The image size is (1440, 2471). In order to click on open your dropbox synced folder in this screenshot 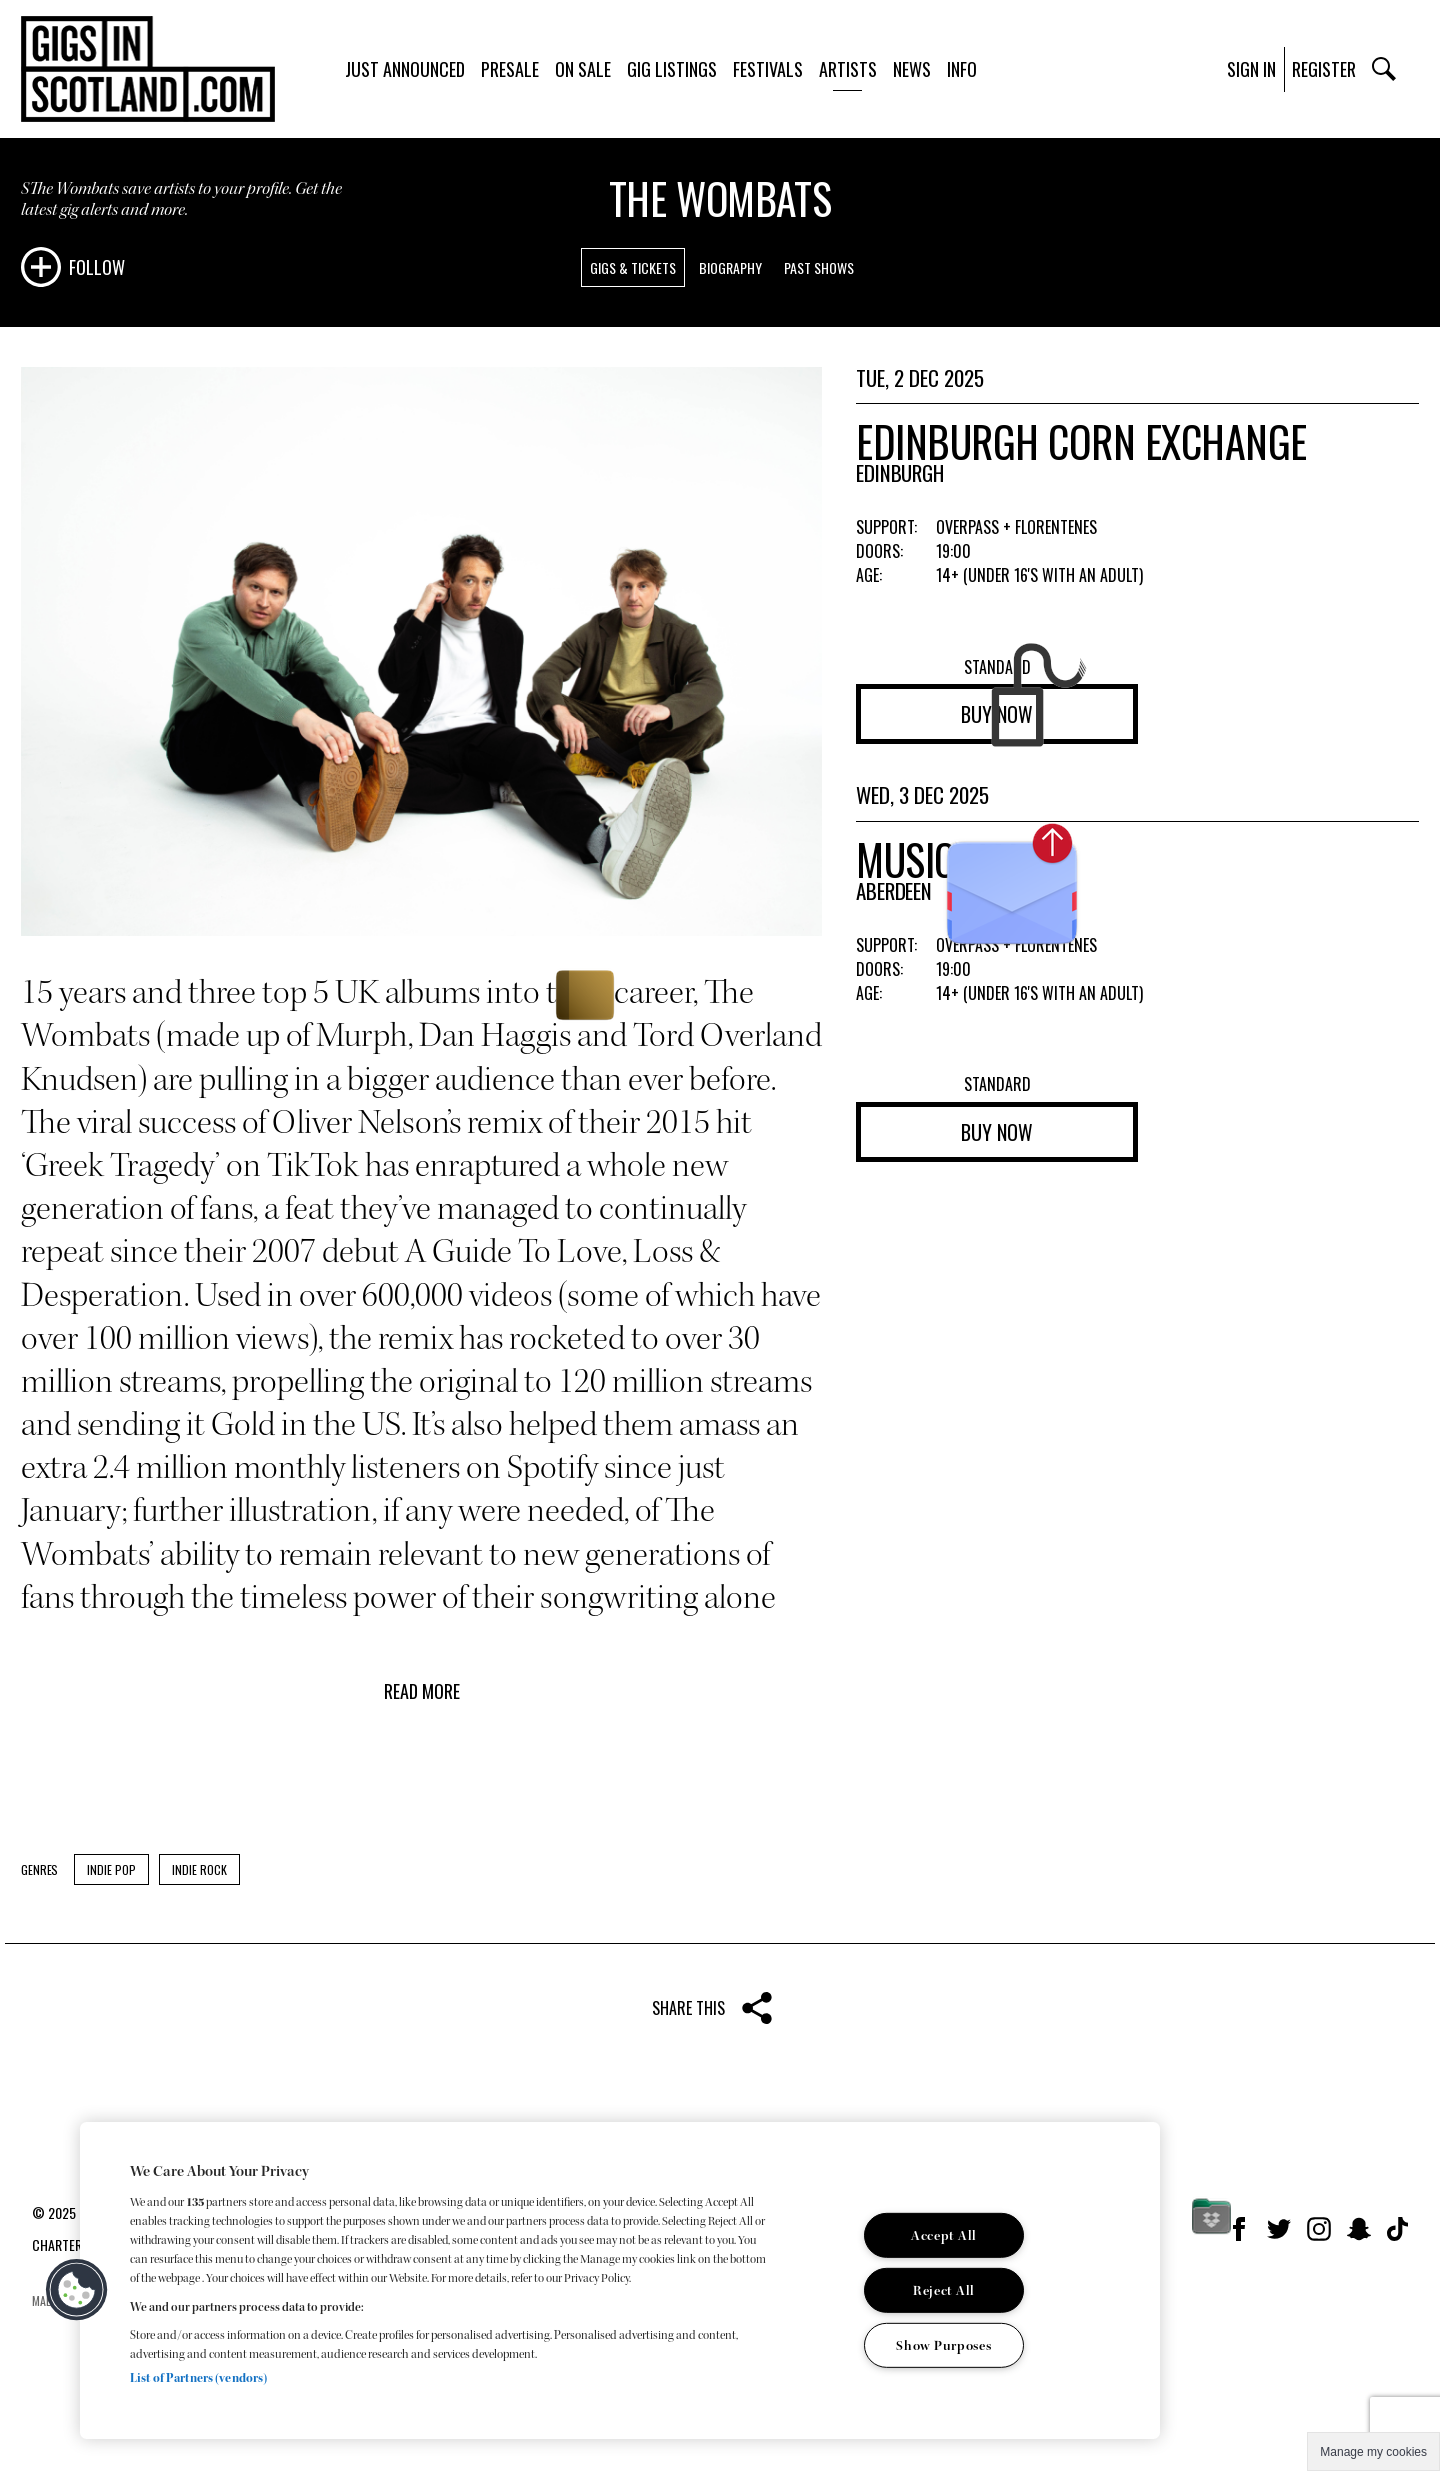, I will do `click(1211, 2215)`.